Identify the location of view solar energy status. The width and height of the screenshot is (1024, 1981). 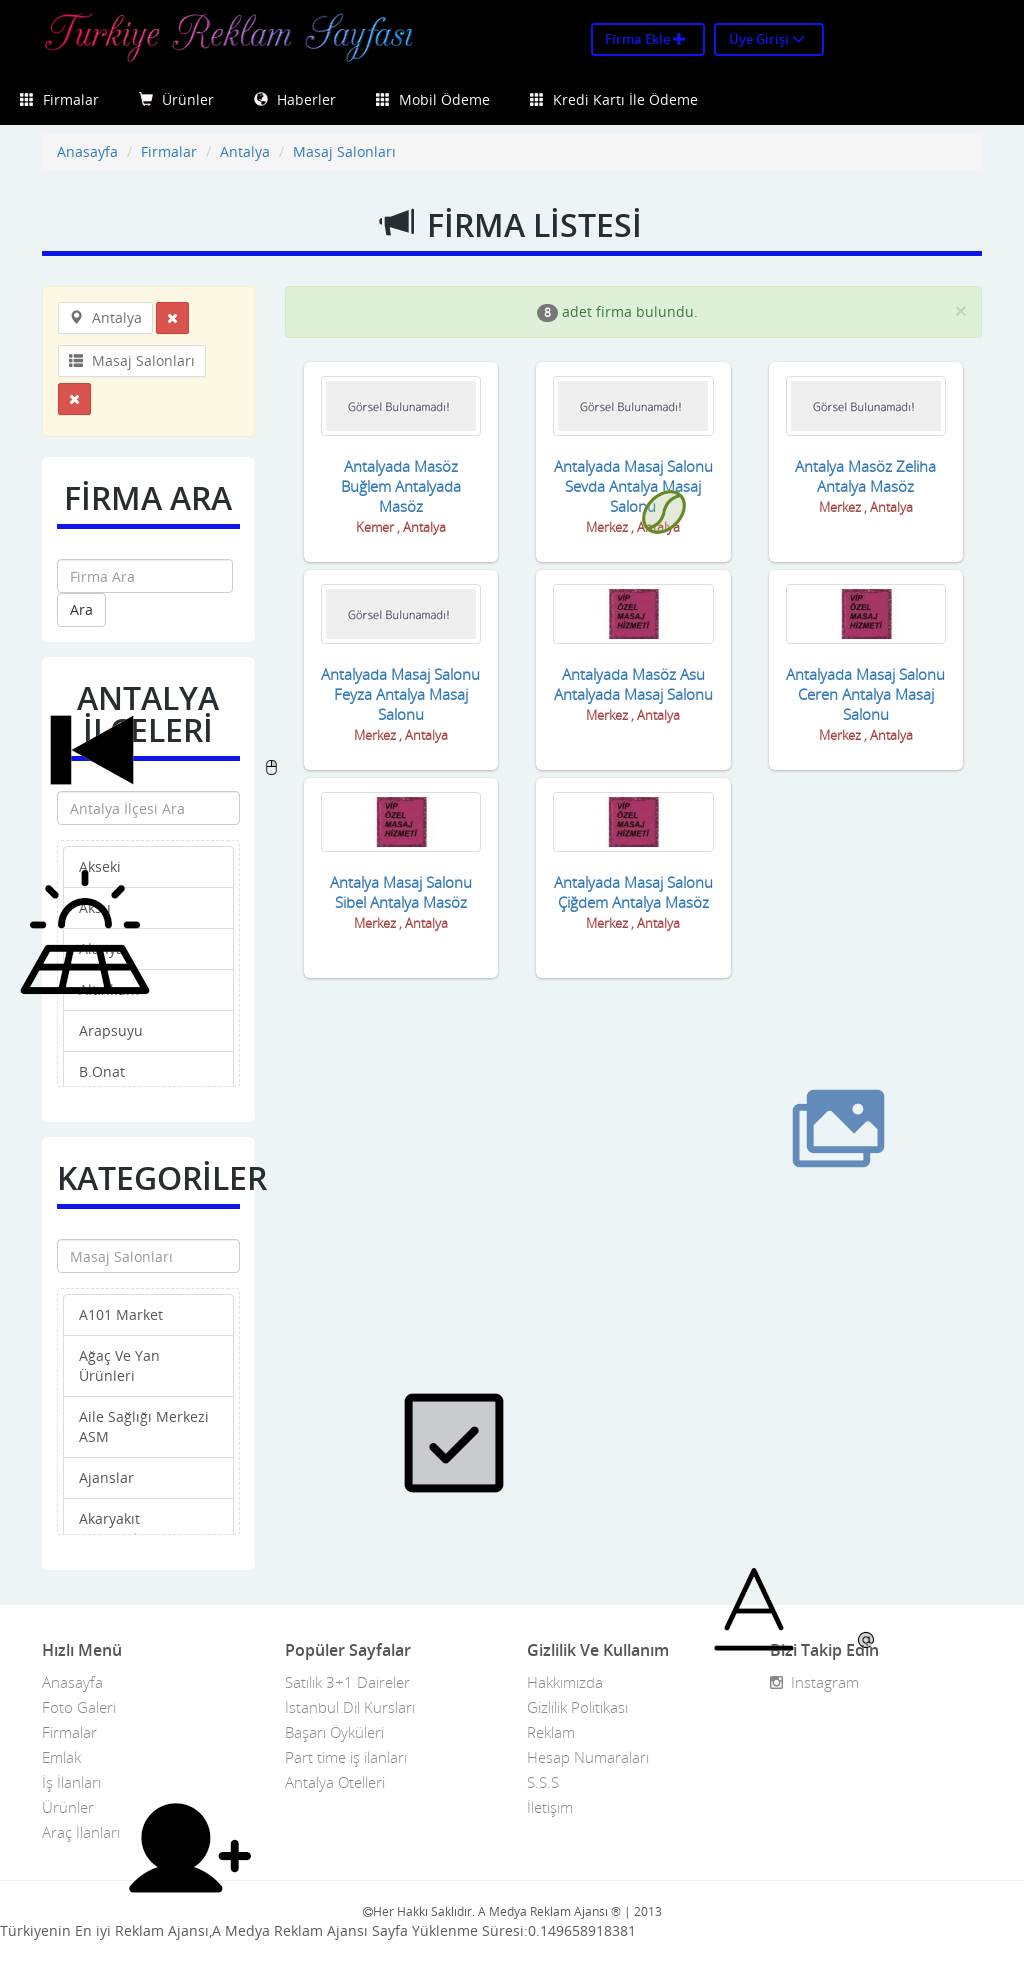
(85, 939).